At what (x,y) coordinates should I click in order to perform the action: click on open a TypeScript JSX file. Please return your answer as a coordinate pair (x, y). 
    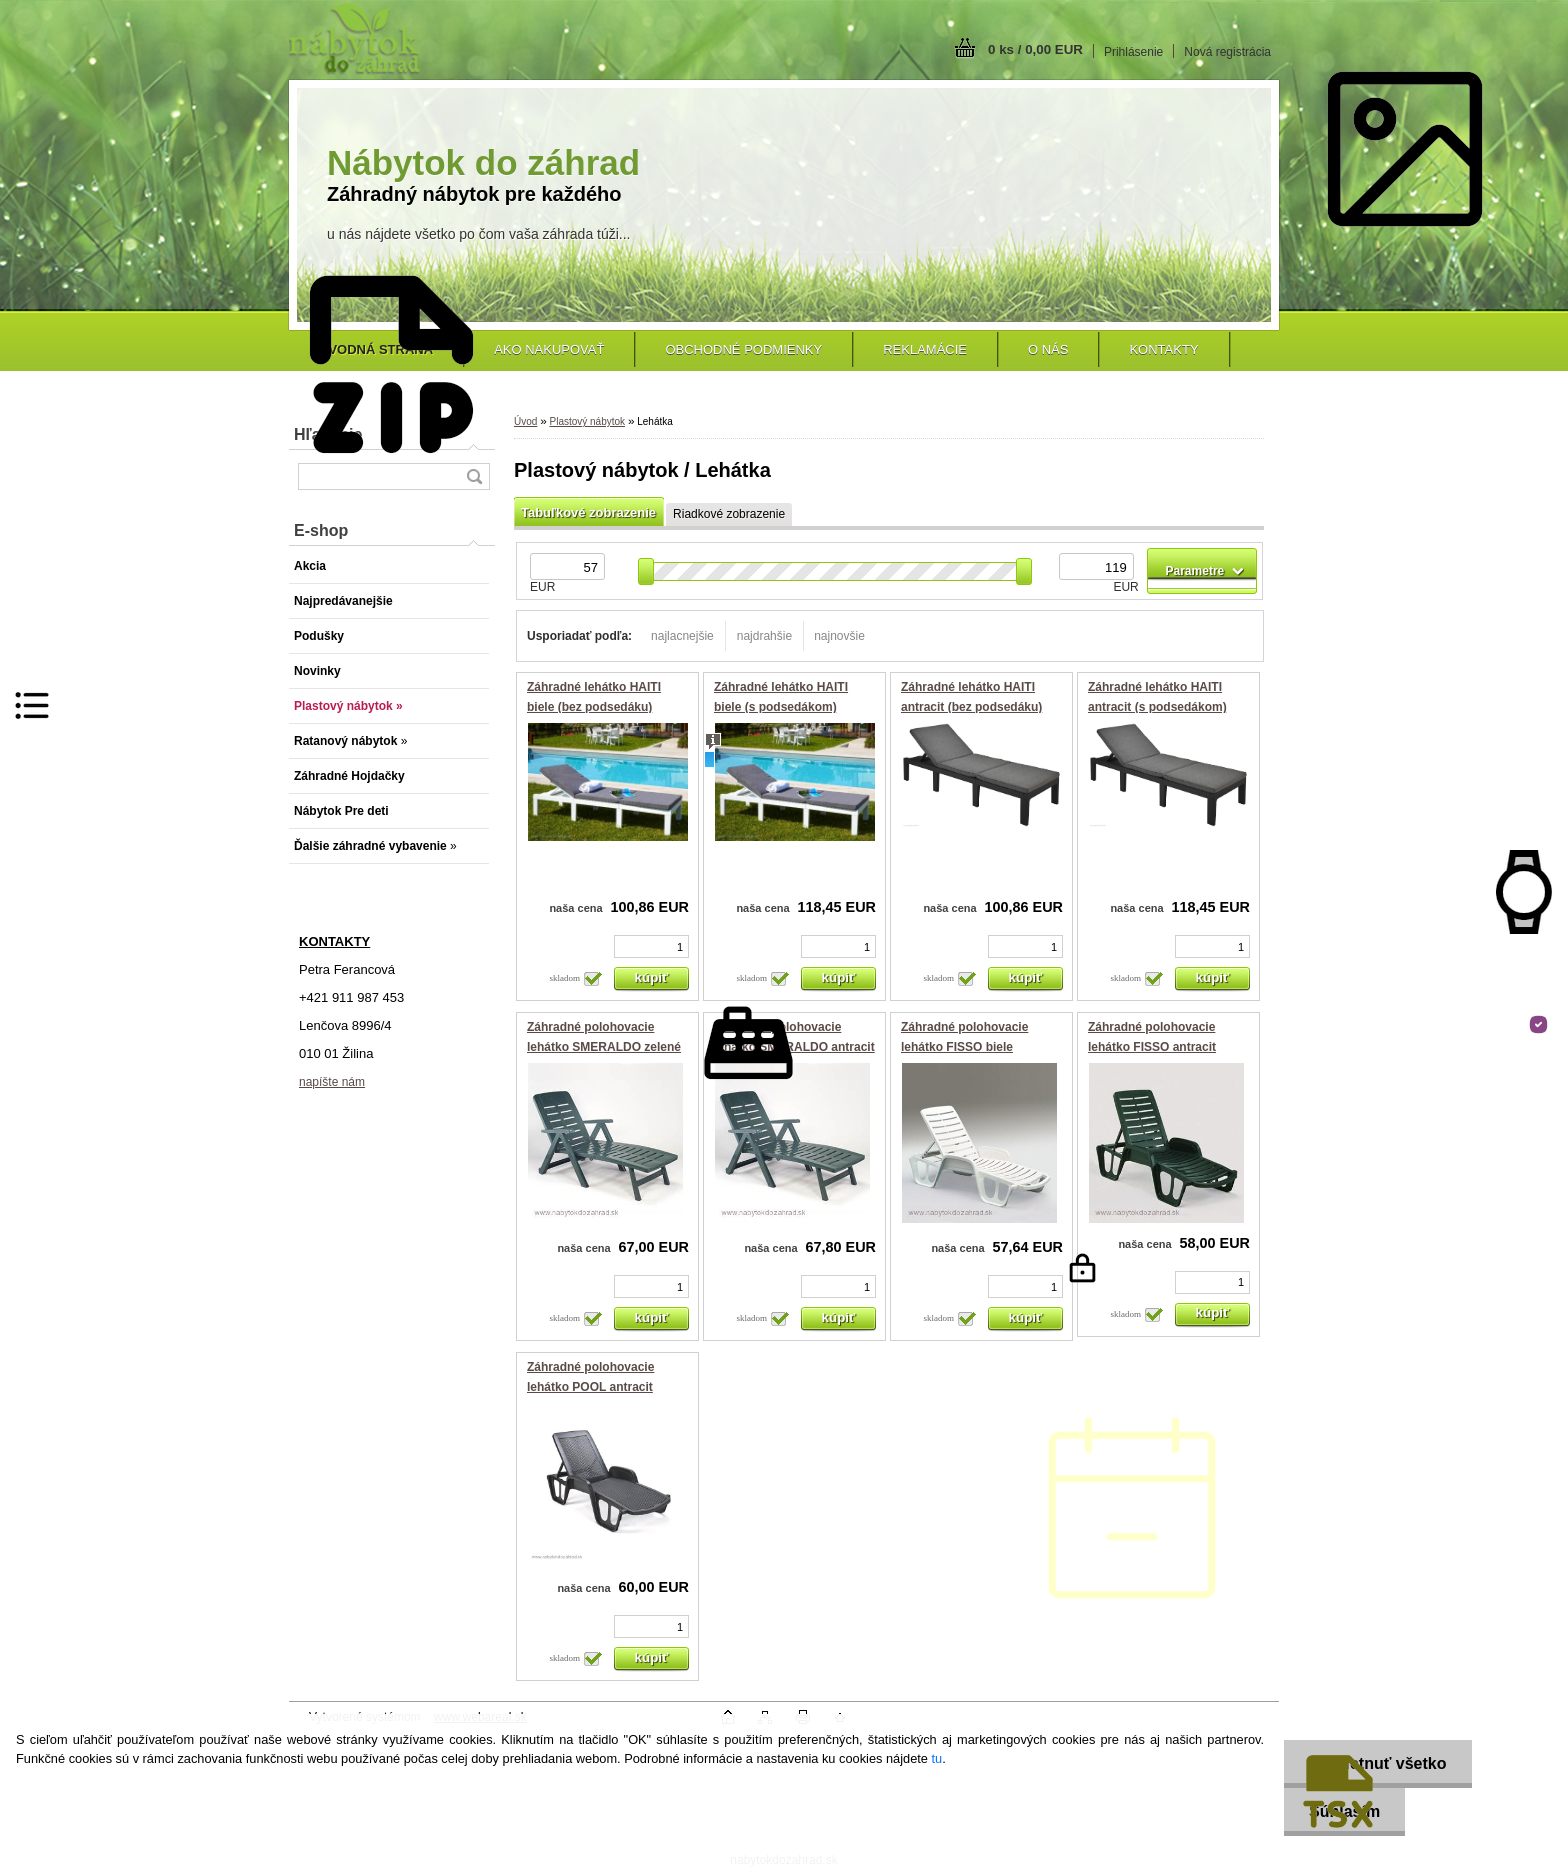
    Looking at the image, I should click on (1339, 1794).